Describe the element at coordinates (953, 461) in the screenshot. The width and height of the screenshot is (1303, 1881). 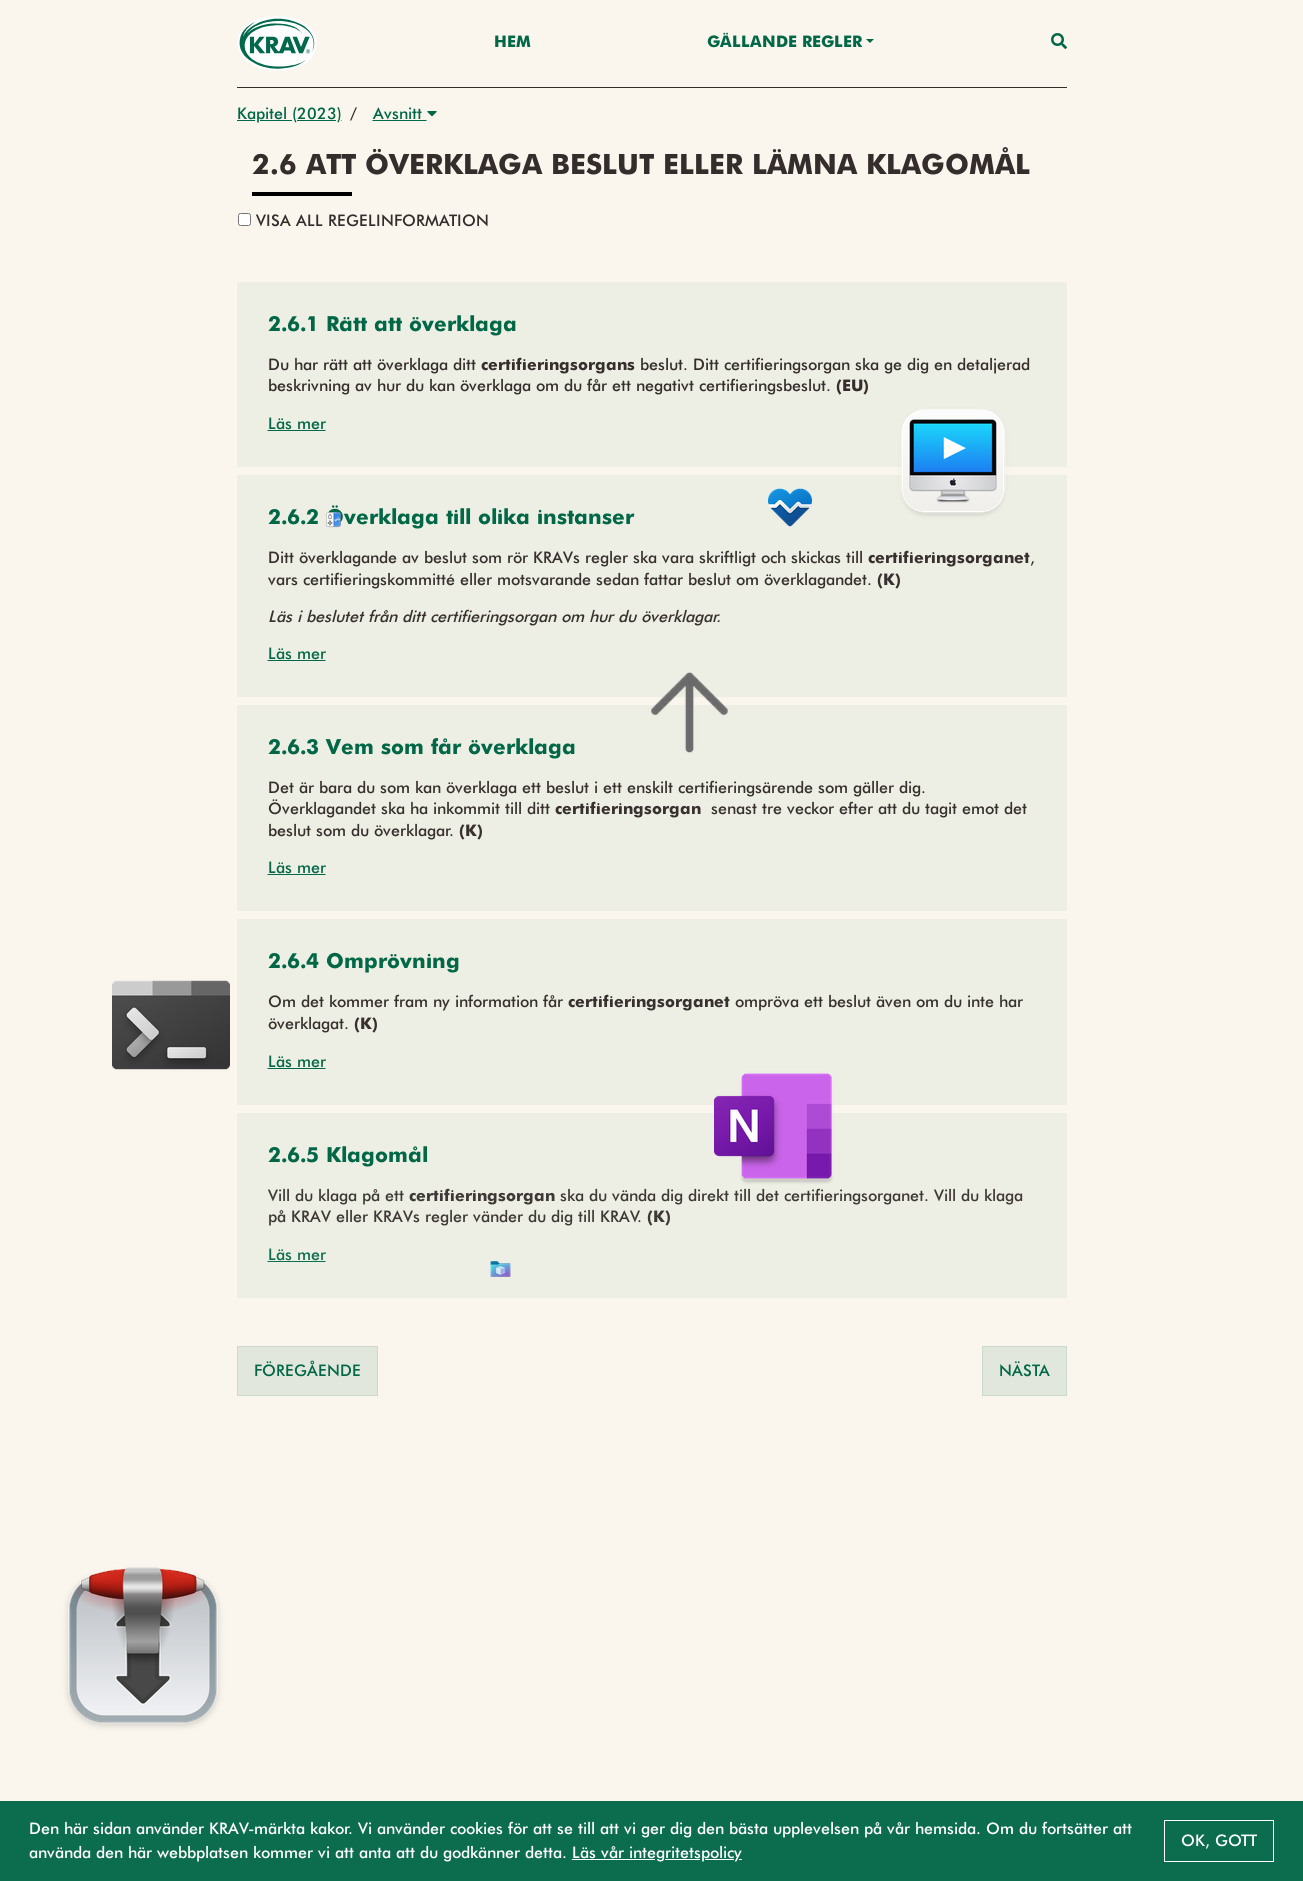
I see `open variety slideshow app` at that location.